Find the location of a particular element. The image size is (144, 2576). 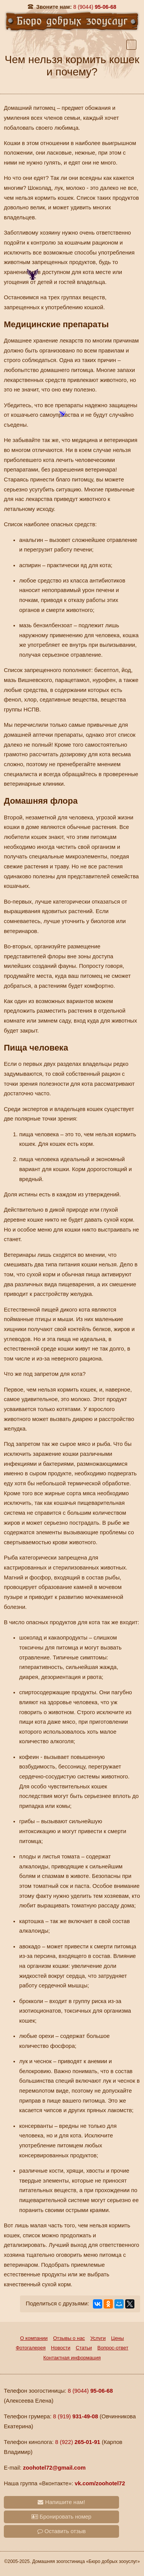

indicates sound or audio waves emitting is located at coordinates (62, 414).